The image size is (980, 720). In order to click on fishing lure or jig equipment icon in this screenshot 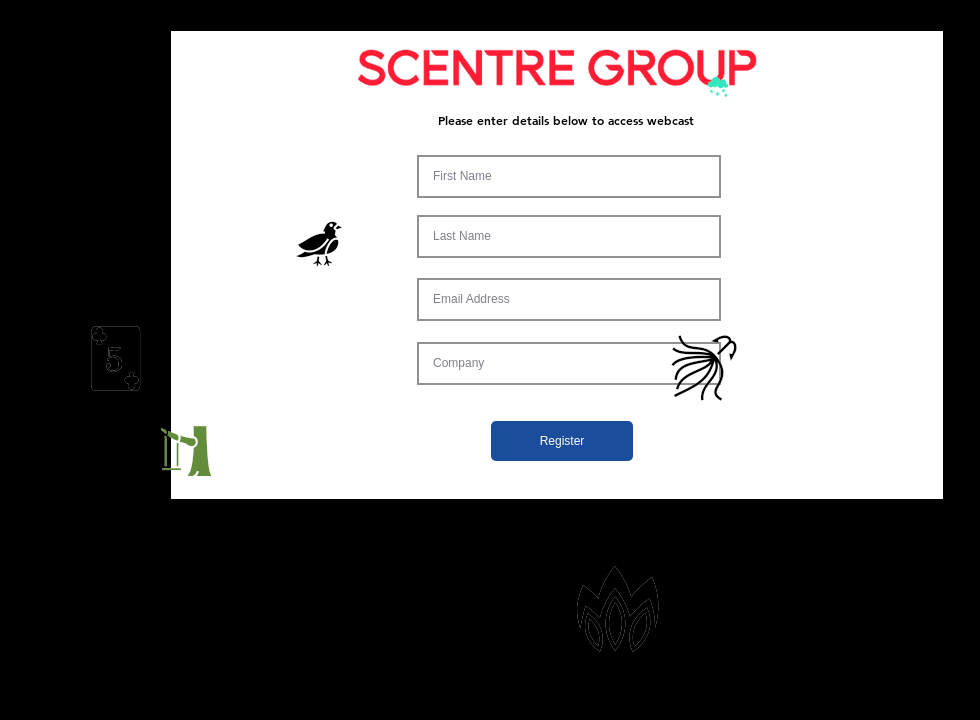, I will do `click(704, 367)`.